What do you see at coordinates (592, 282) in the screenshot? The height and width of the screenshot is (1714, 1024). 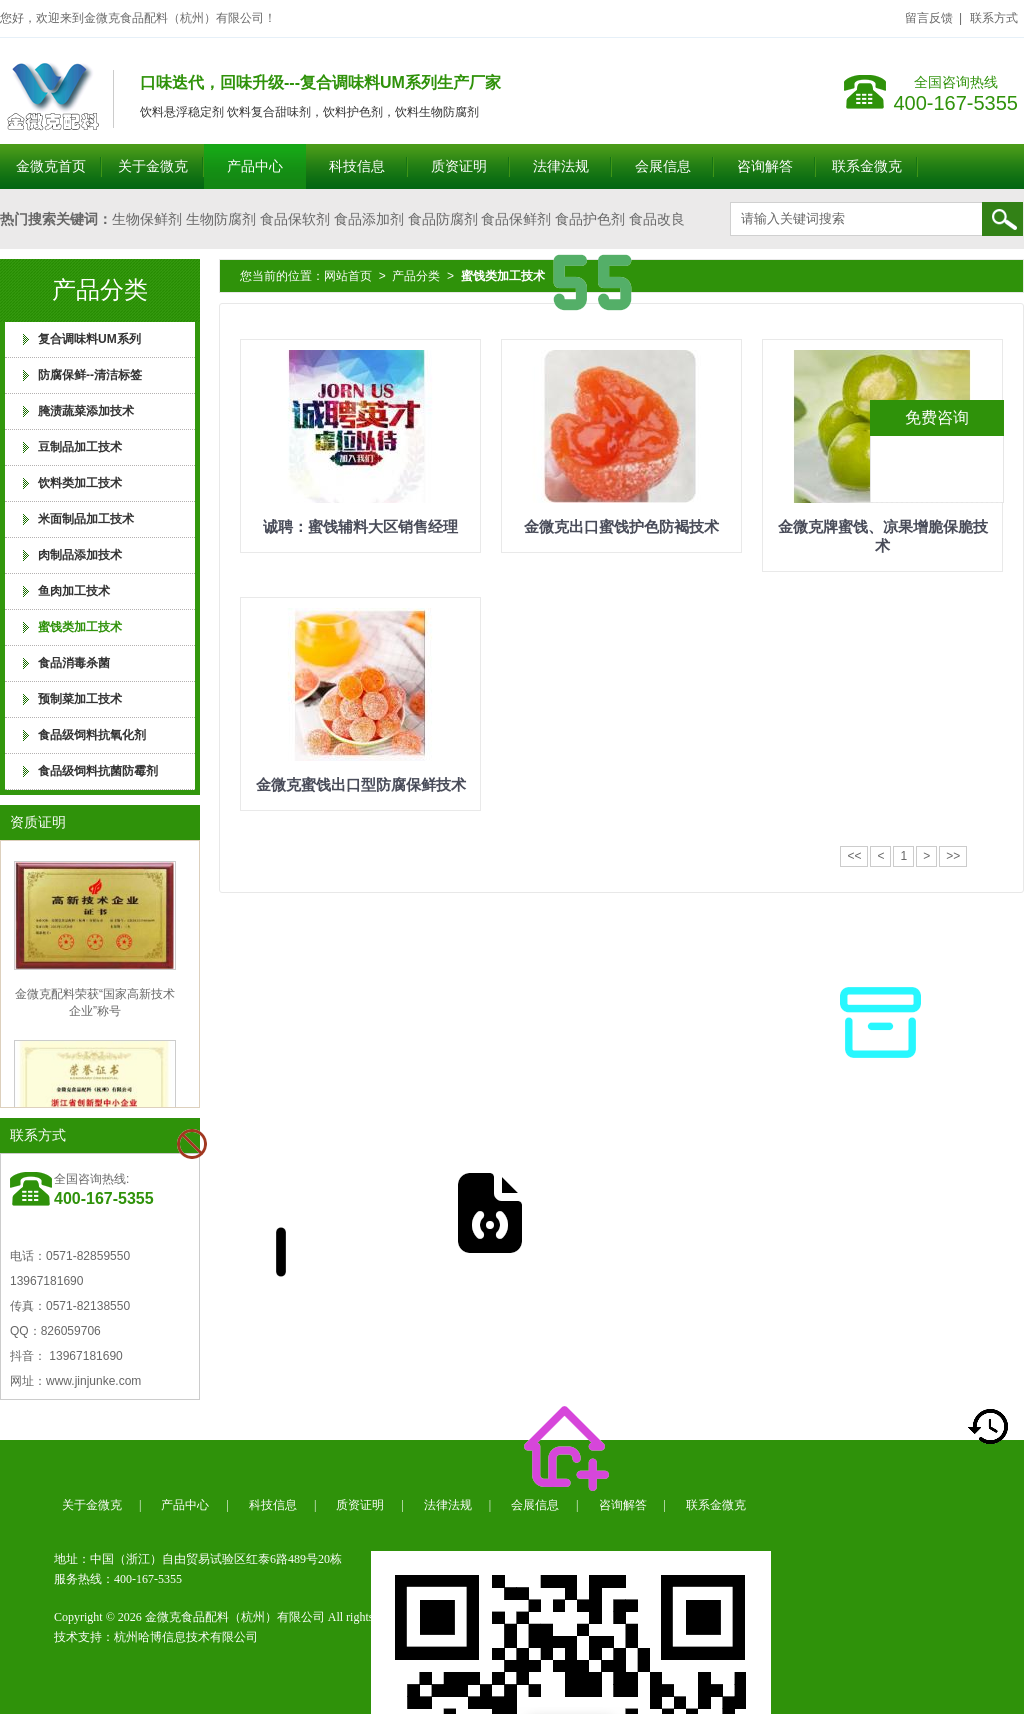 I see `indicates item number 55 in a list or sequence` at bounding box center [592, 282].